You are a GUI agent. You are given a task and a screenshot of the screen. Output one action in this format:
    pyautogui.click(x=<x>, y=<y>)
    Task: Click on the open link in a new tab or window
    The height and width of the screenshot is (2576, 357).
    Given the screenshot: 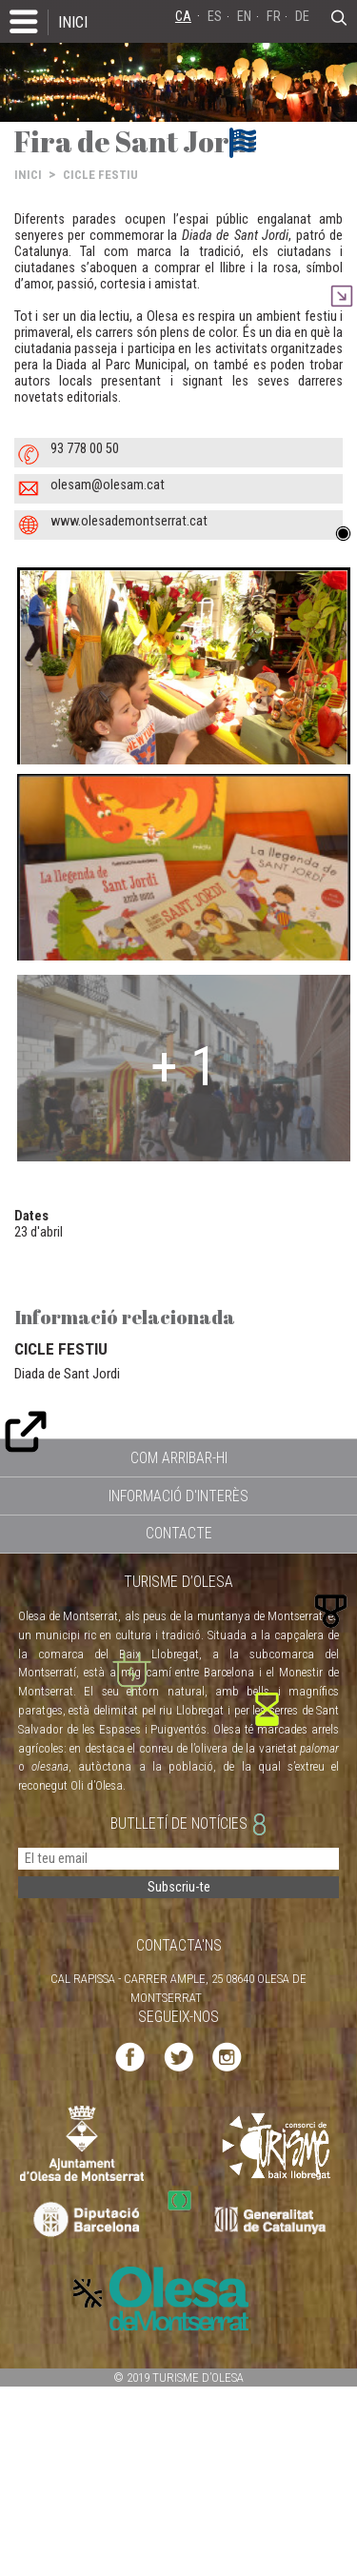 What is the action you would take?
    pyautogui.click(x=26, y=1432)
    